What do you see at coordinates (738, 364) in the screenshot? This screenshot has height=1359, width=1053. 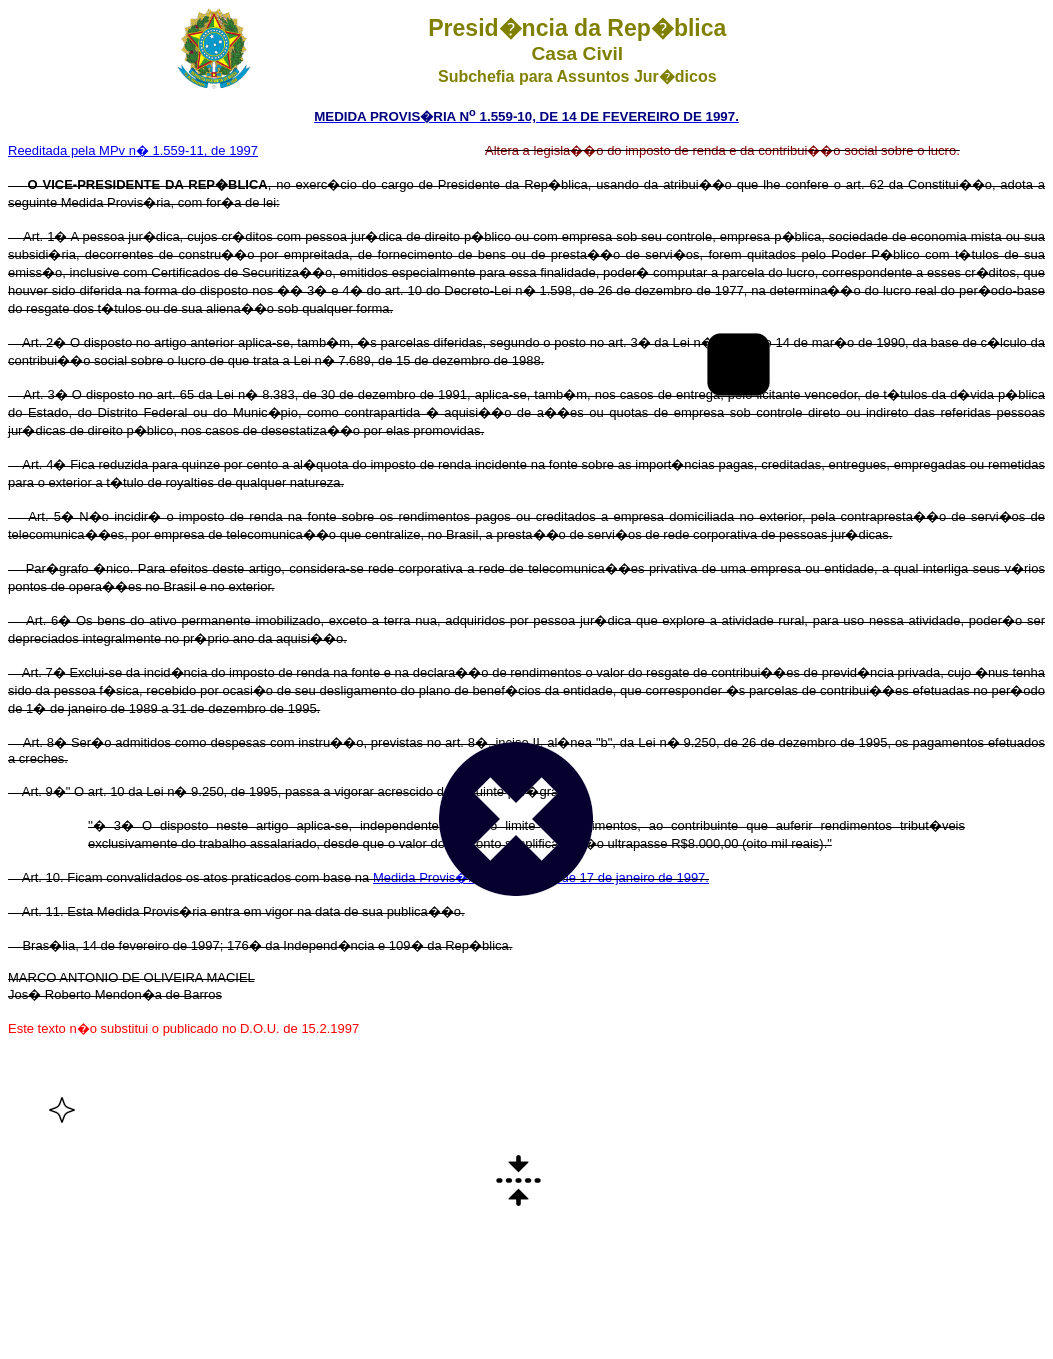 I see `stop media playback` at bounding box center [738, 364].